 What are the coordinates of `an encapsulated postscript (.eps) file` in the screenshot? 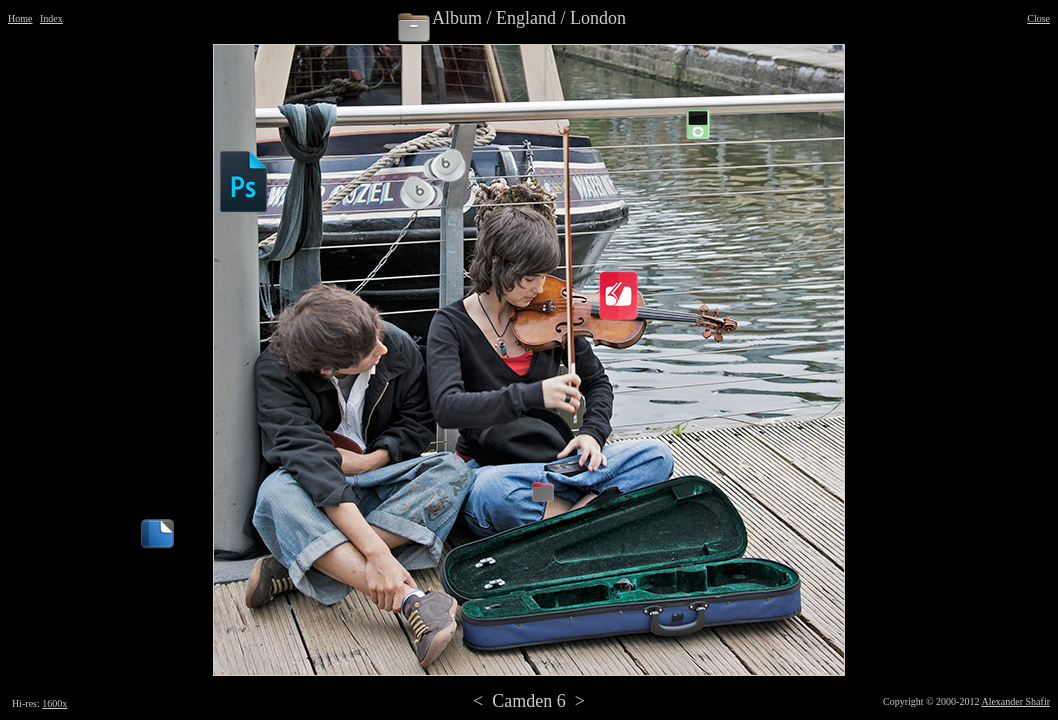 It's located at (618, 295).